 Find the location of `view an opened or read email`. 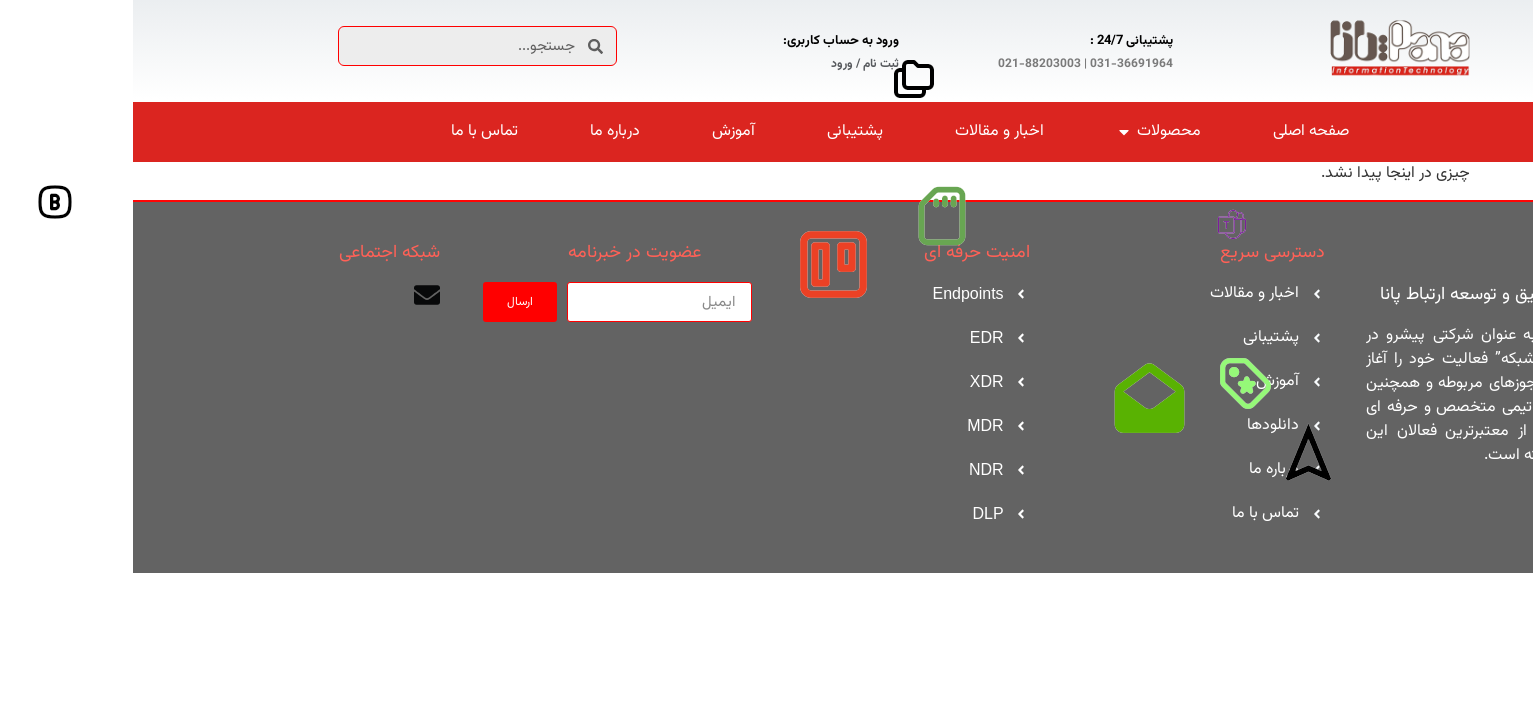

view an opened or read email is located at coordinates (1149, 402).